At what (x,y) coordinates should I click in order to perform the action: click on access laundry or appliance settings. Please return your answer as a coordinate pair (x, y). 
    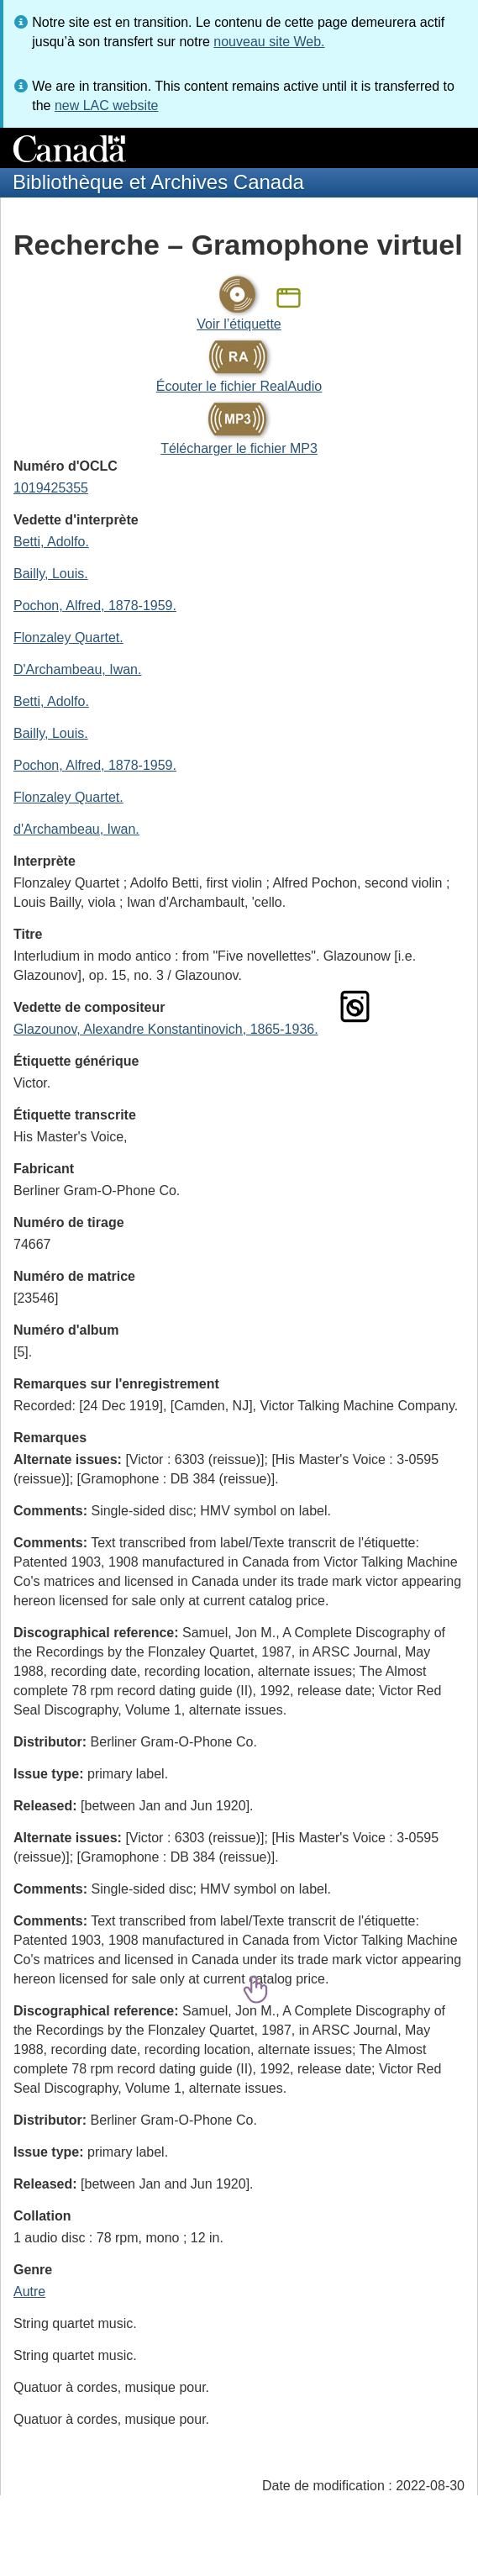
    Looking at the image, I should click on (355, 1006).